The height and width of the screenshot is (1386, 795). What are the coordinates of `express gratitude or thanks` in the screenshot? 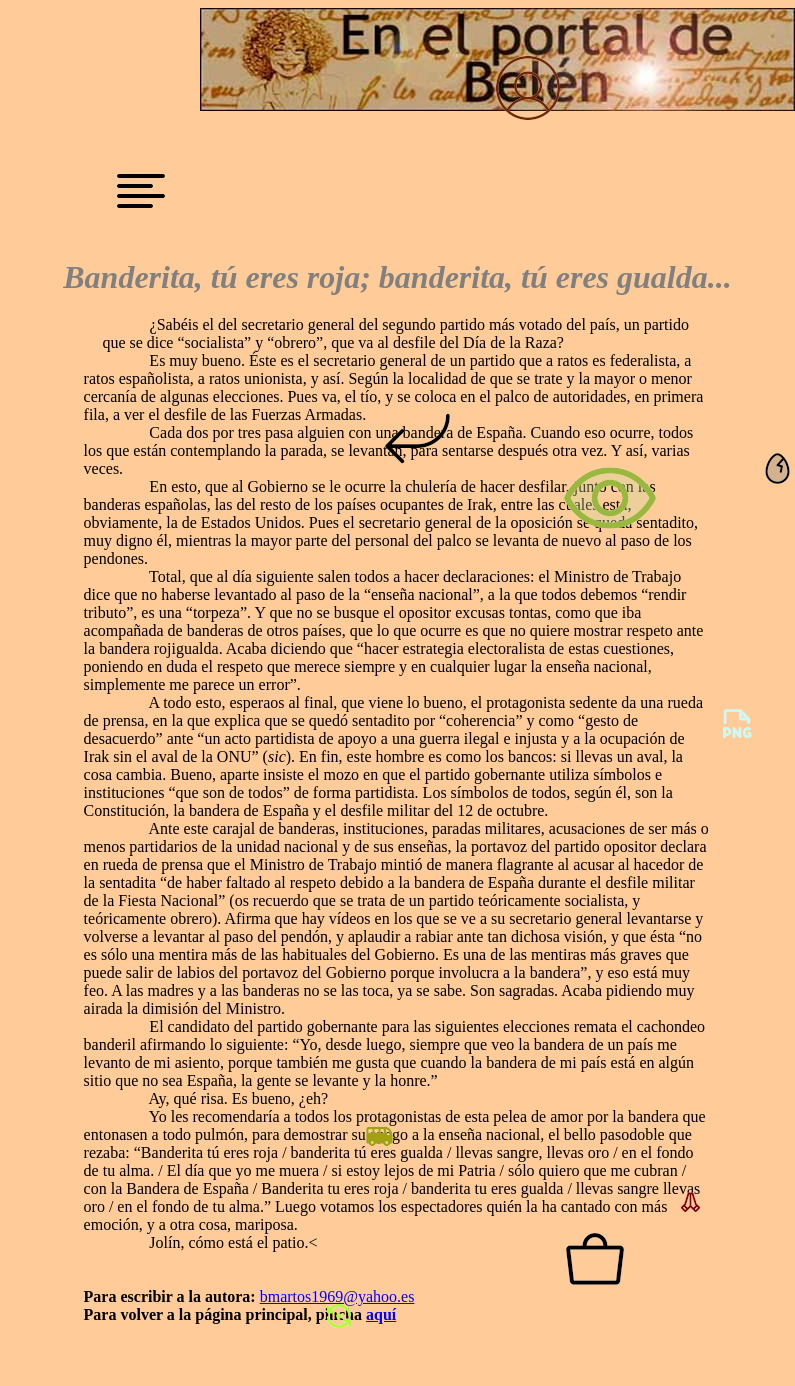 It's located at (690, 1202).